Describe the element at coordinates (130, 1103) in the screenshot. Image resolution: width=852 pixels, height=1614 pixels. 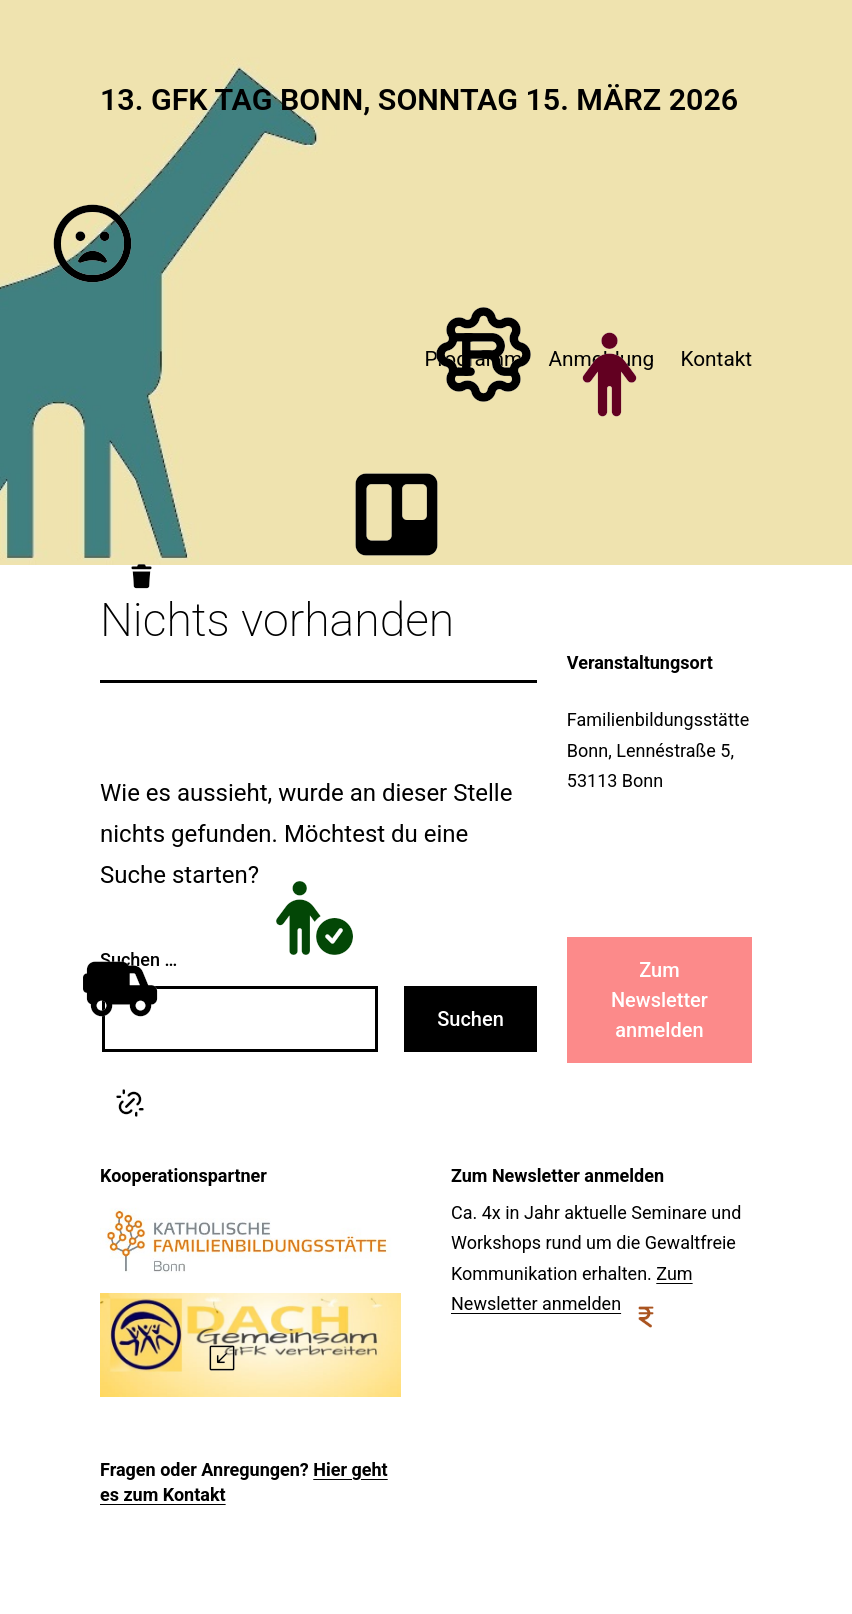
I see `remove or break a hyperlink` at that location.